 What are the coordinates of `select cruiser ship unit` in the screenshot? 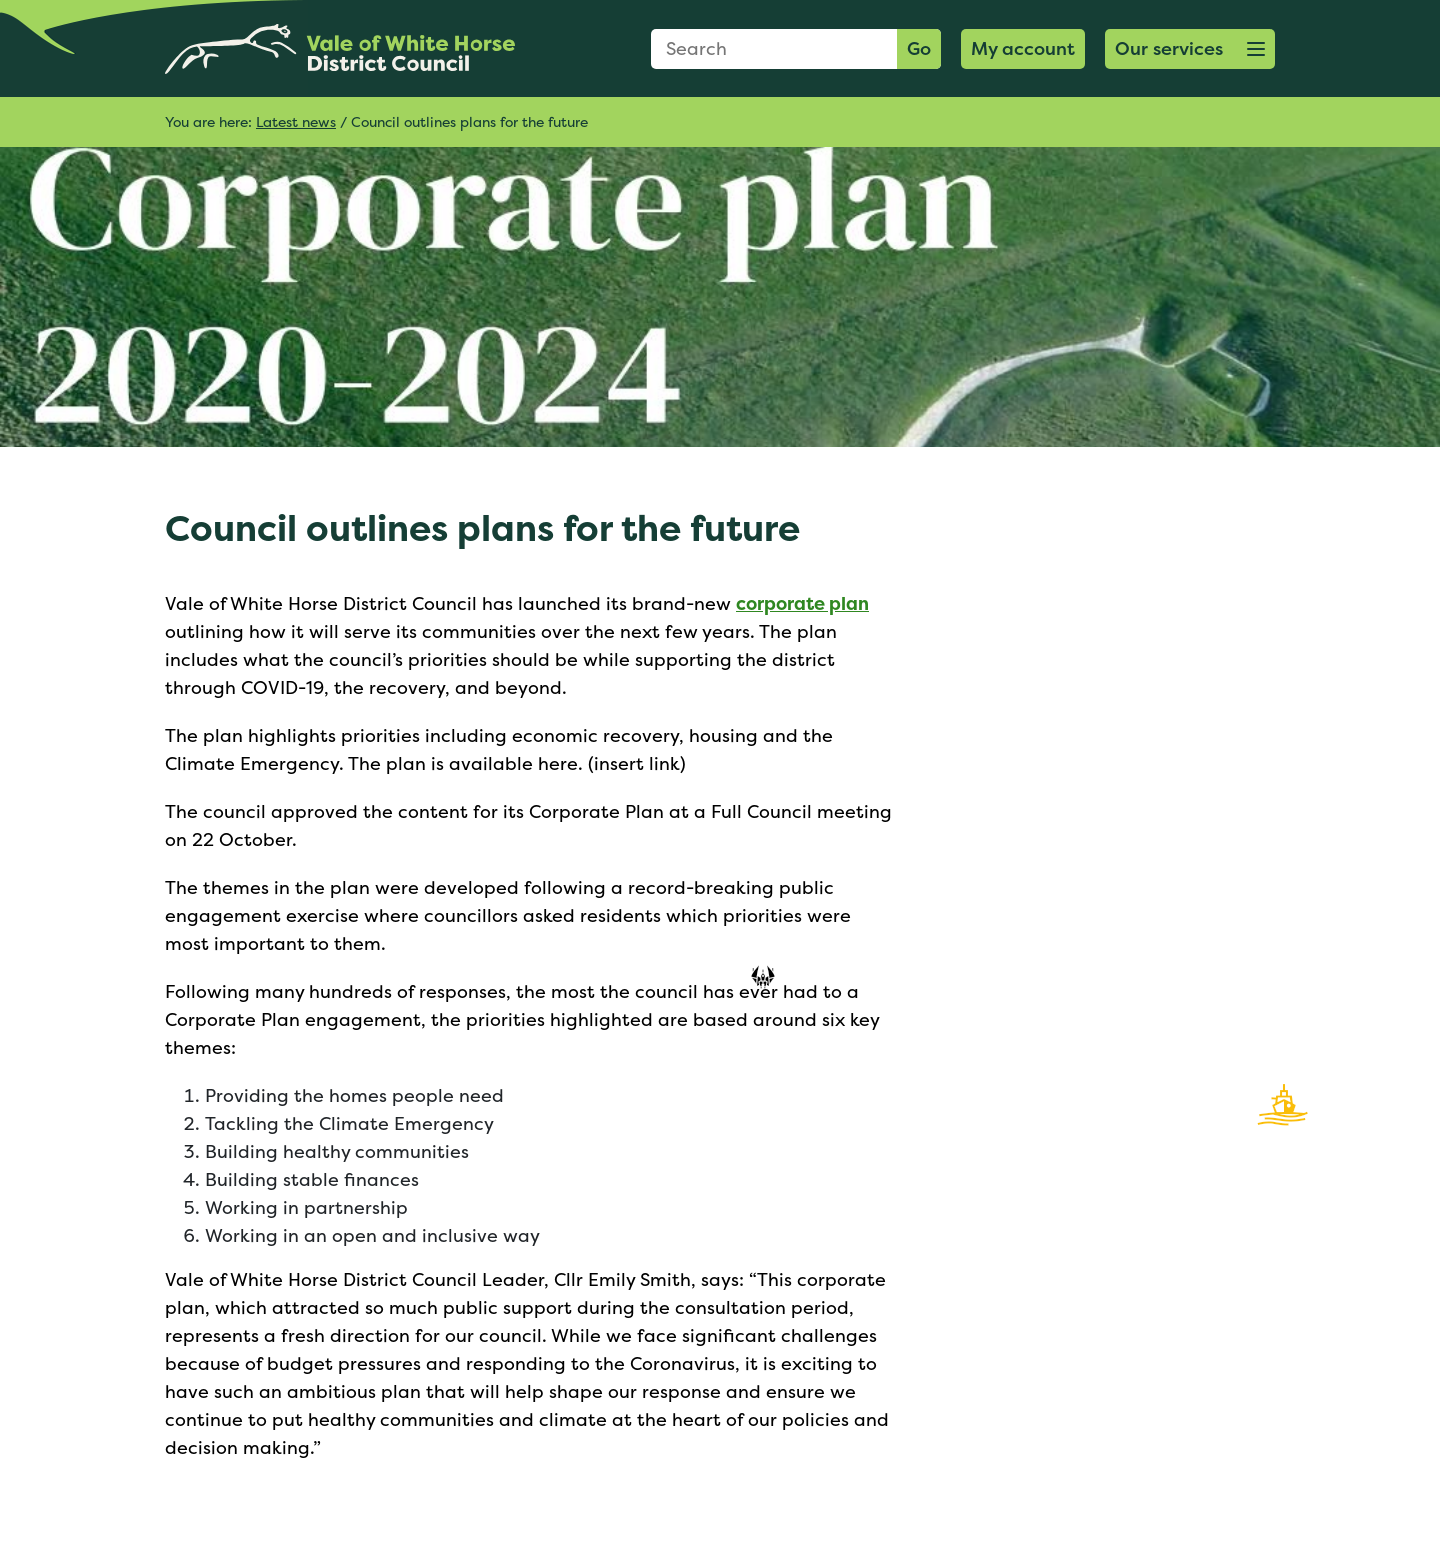 It's located at (1284, 1104).